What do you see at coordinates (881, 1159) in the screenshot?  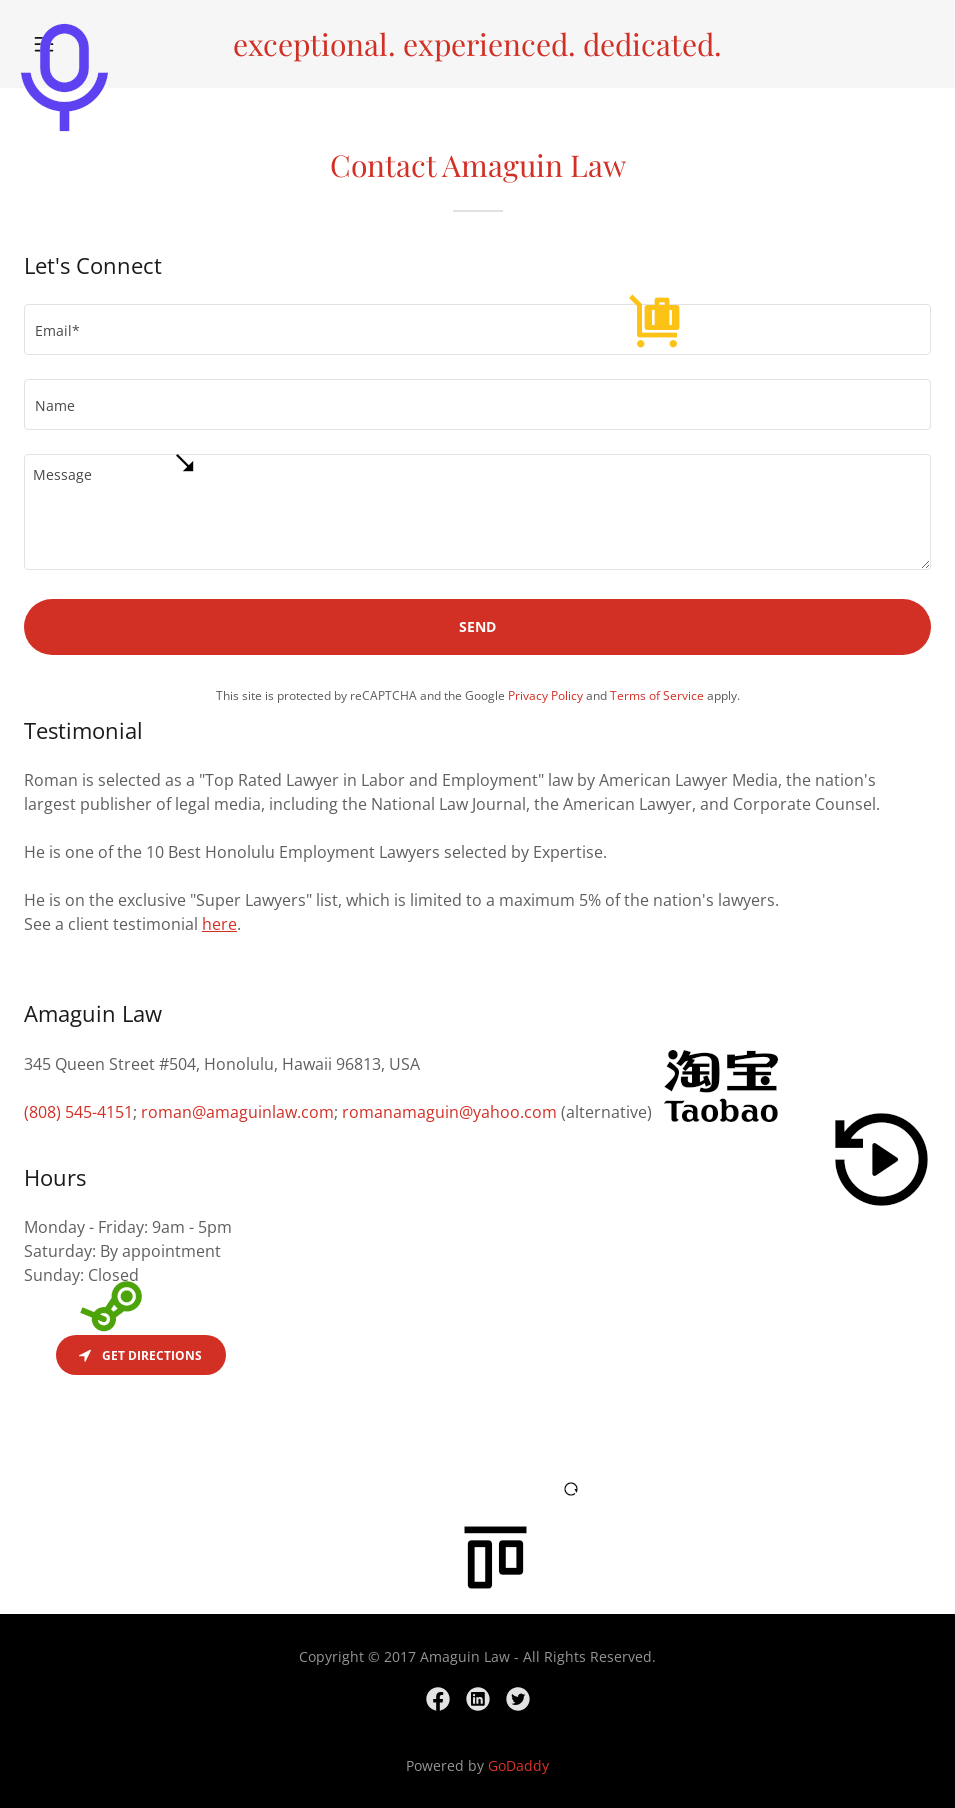 I see `view memories or flashback content` at bounding box center [881, 1159].